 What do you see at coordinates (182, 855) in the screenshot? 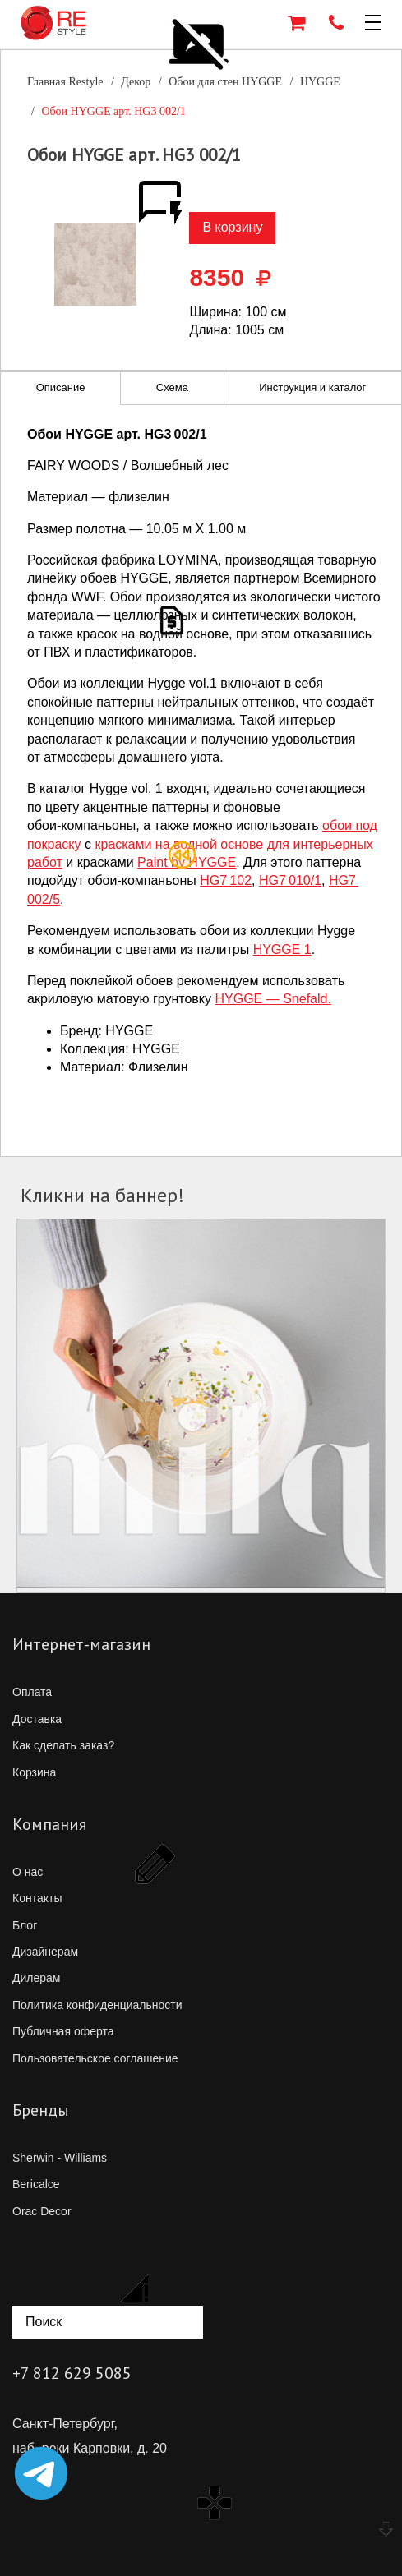
I see `rewind or skip backward in media playback` at bounding box center [182, 855].